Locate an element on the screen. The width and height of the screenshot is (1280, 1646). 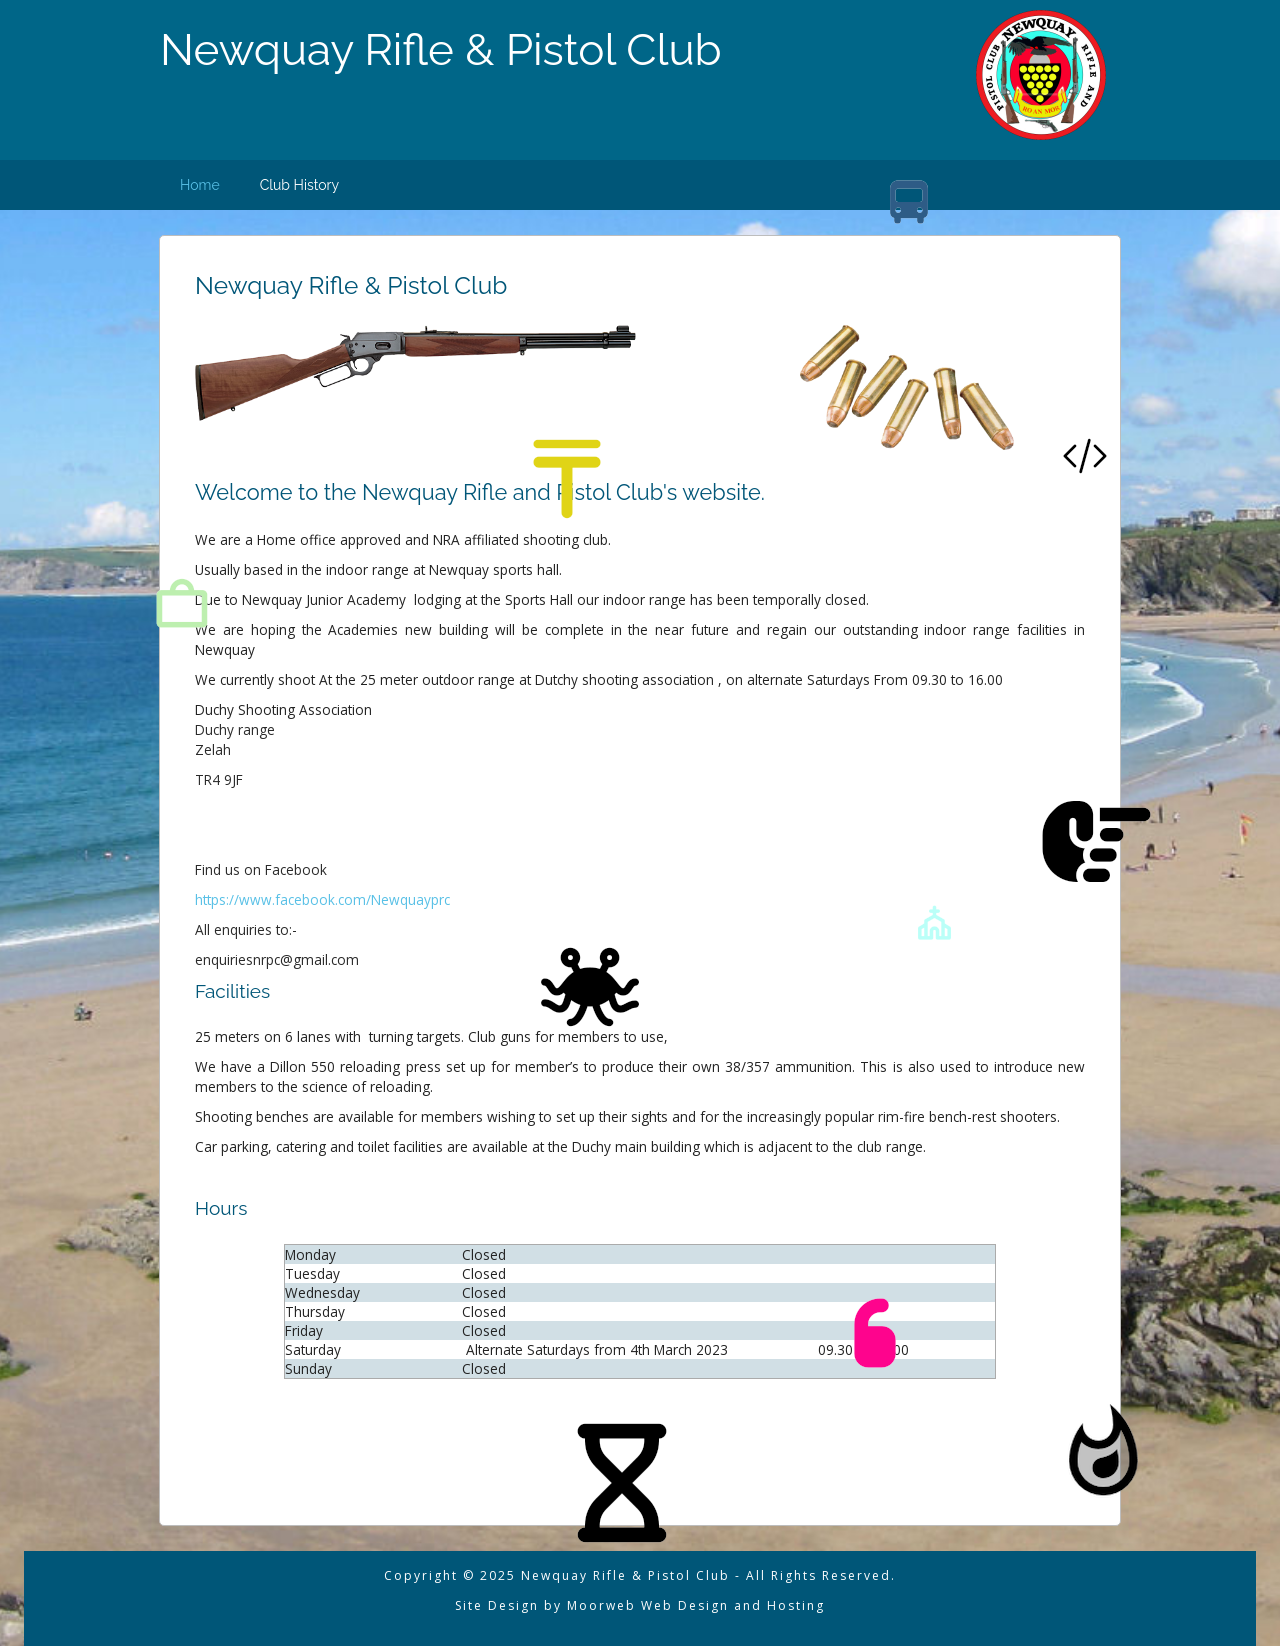
represents the flying spaghetti monster or pastafarianism is located at coordinates (590, 987).